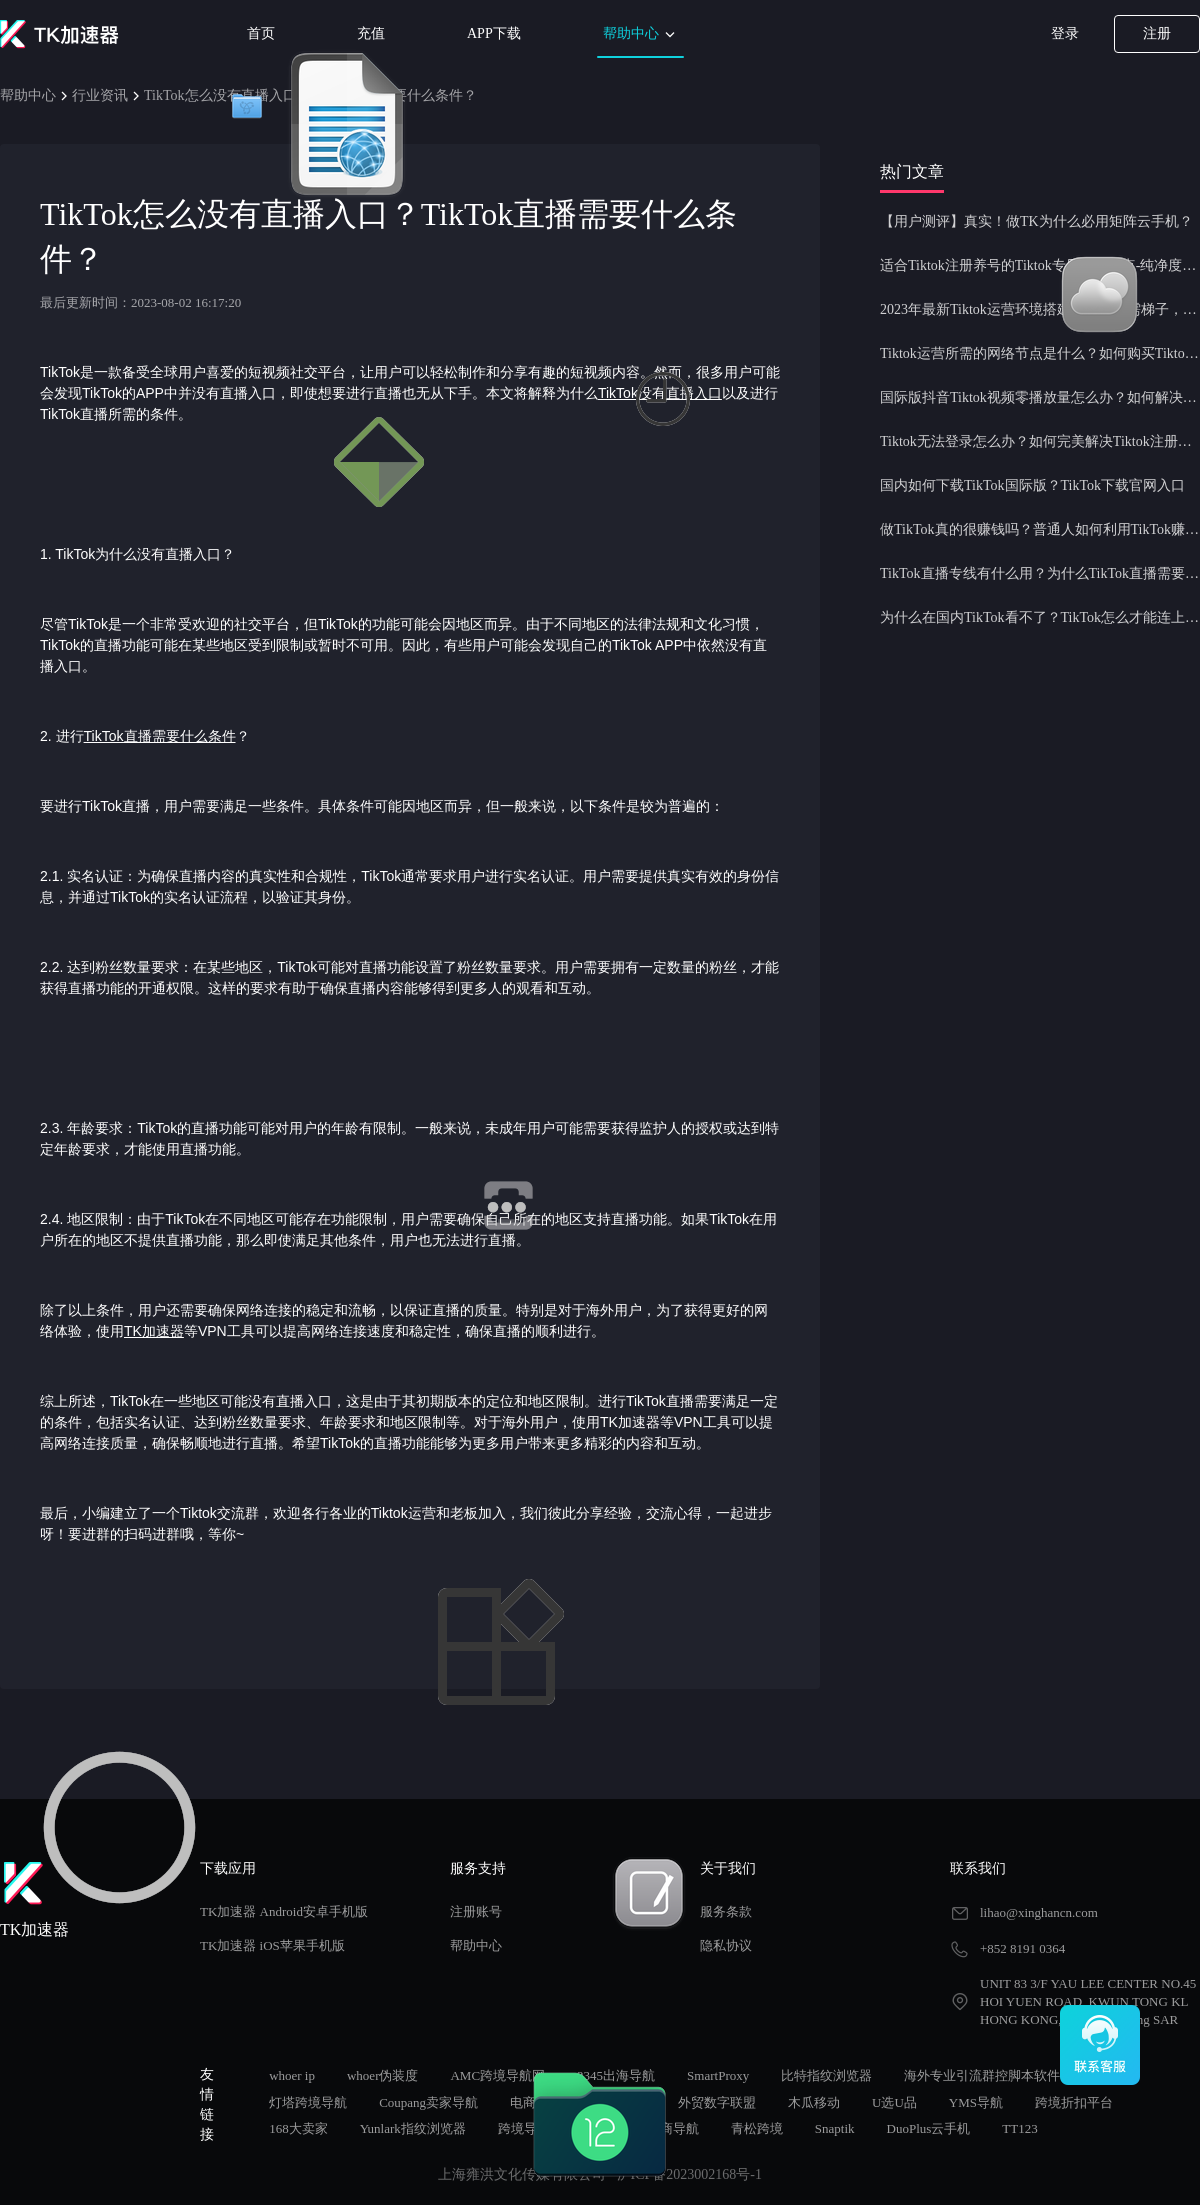 This screenshot has width=1200, height=2205. I want to click on open your communication files folder, so click(247, 106).